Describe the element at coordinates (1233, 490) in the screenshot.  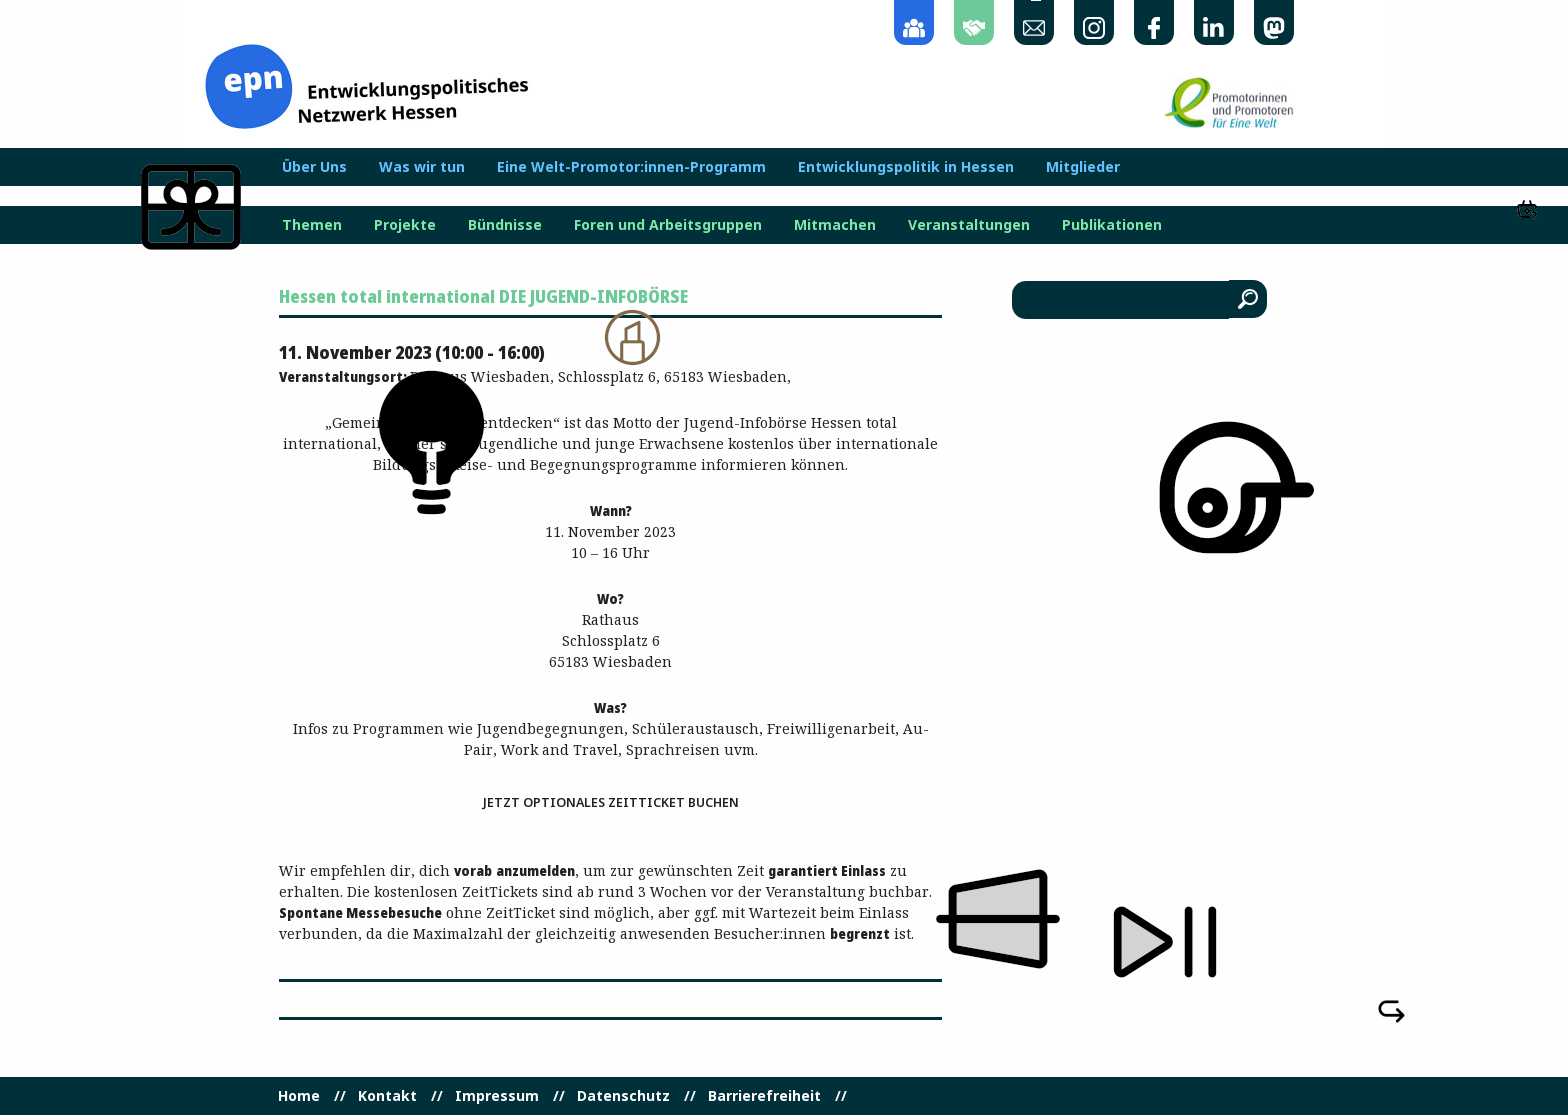
I see `access baseball or sports-related content` at that location.